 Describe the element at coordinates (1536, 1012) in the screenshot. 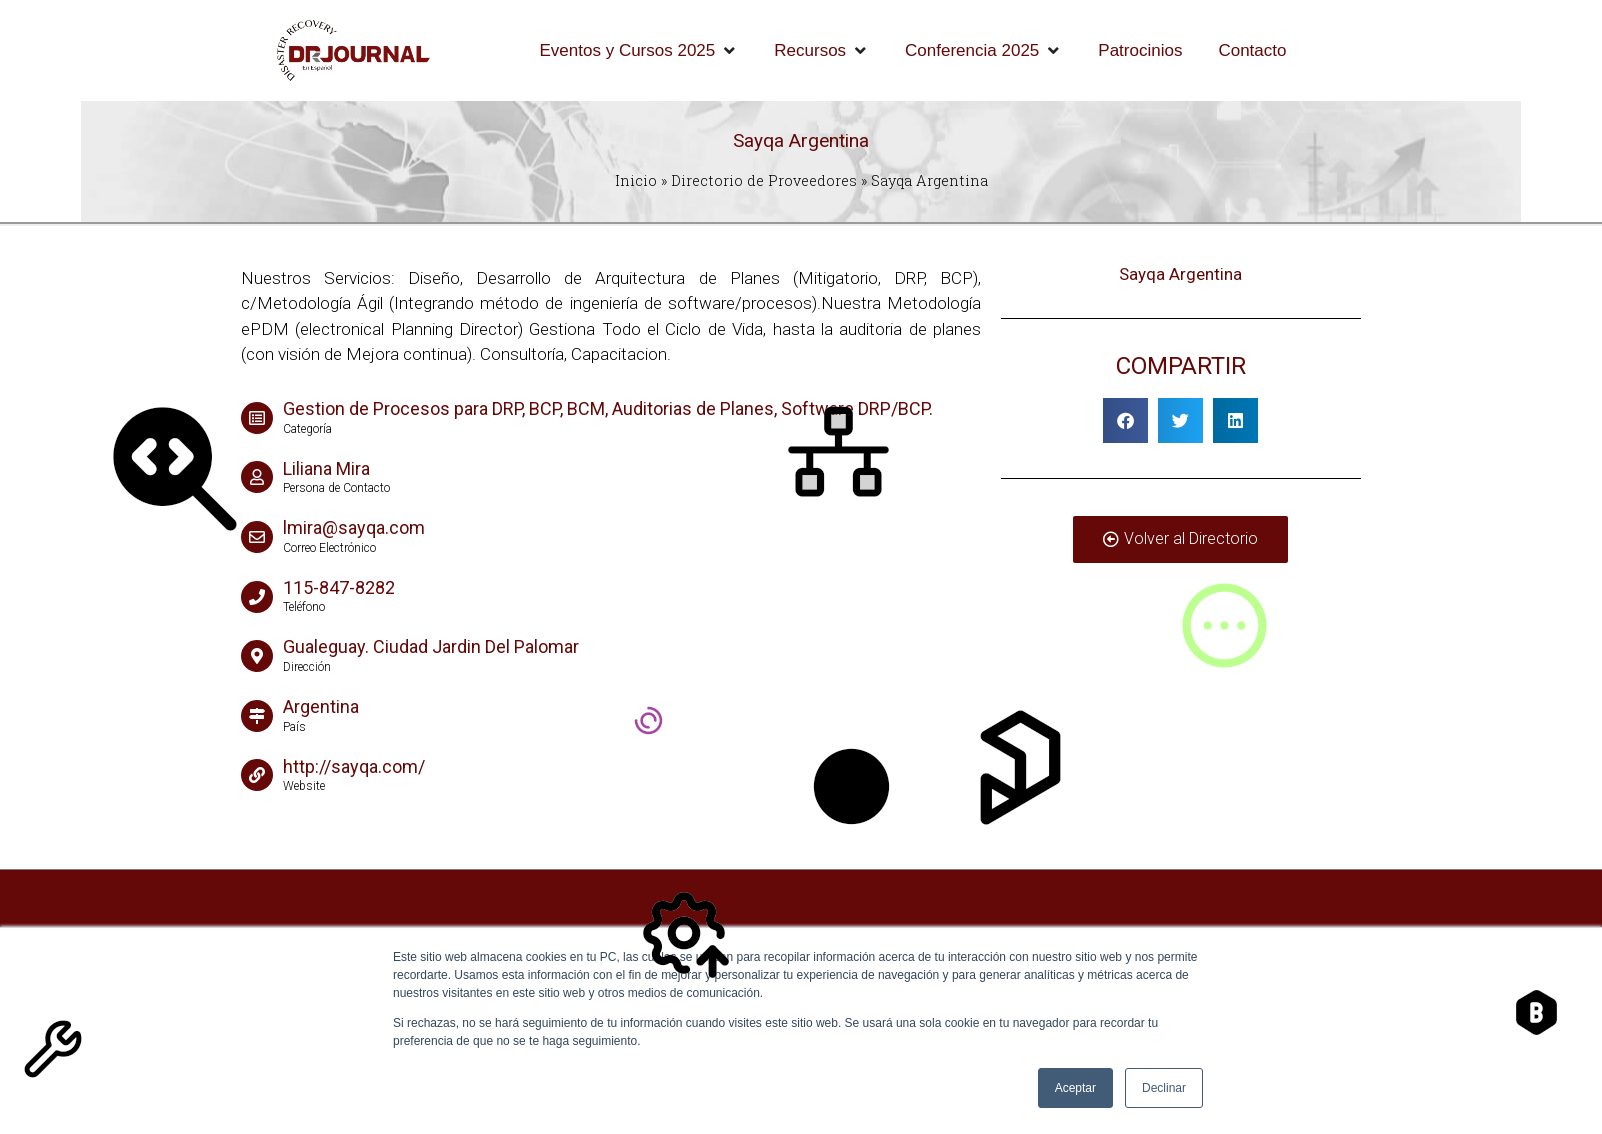

I see `indicates bold text formatting option` at that location.